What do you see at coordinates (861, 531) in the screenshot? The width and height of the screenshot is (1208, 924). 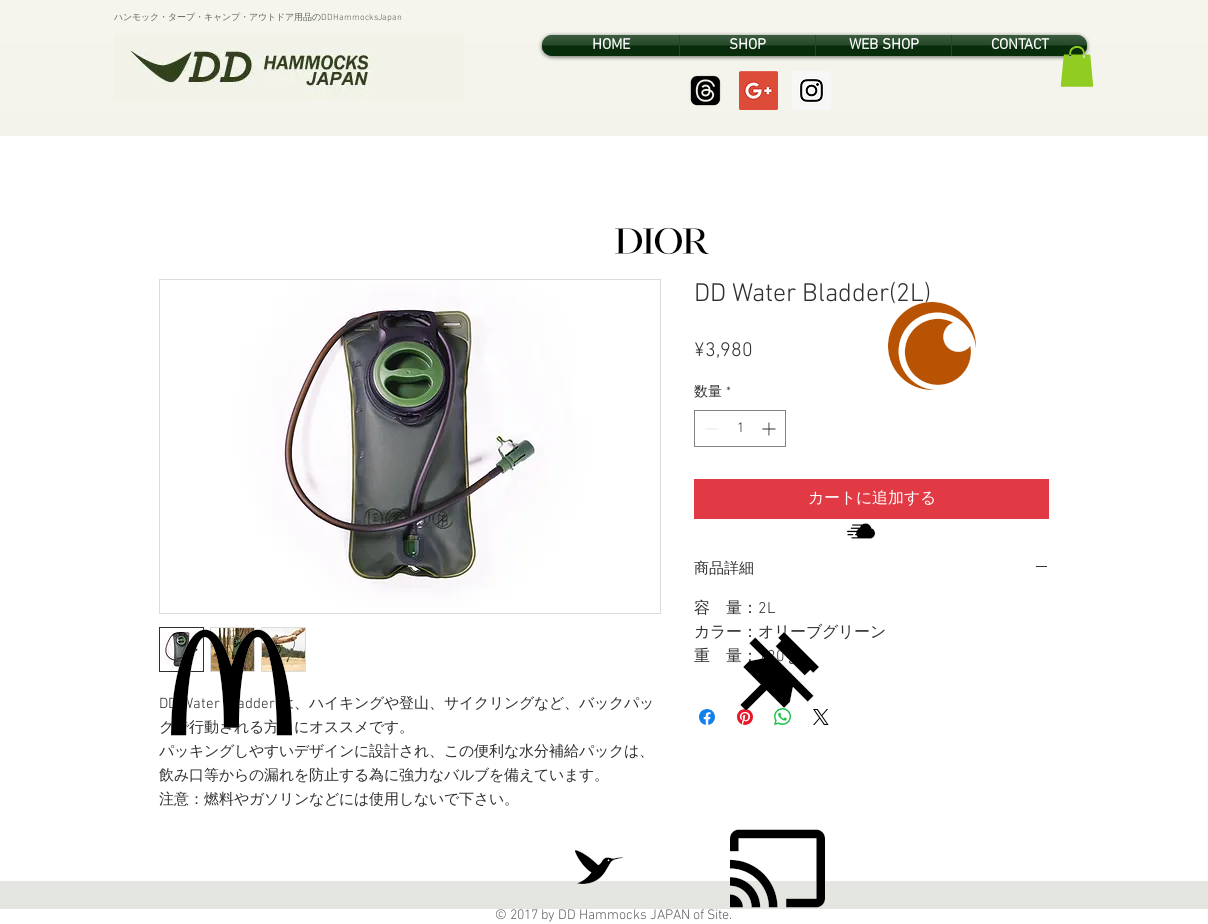 I see `cloudways hosting platform logo` at bounding box center [861, 531].